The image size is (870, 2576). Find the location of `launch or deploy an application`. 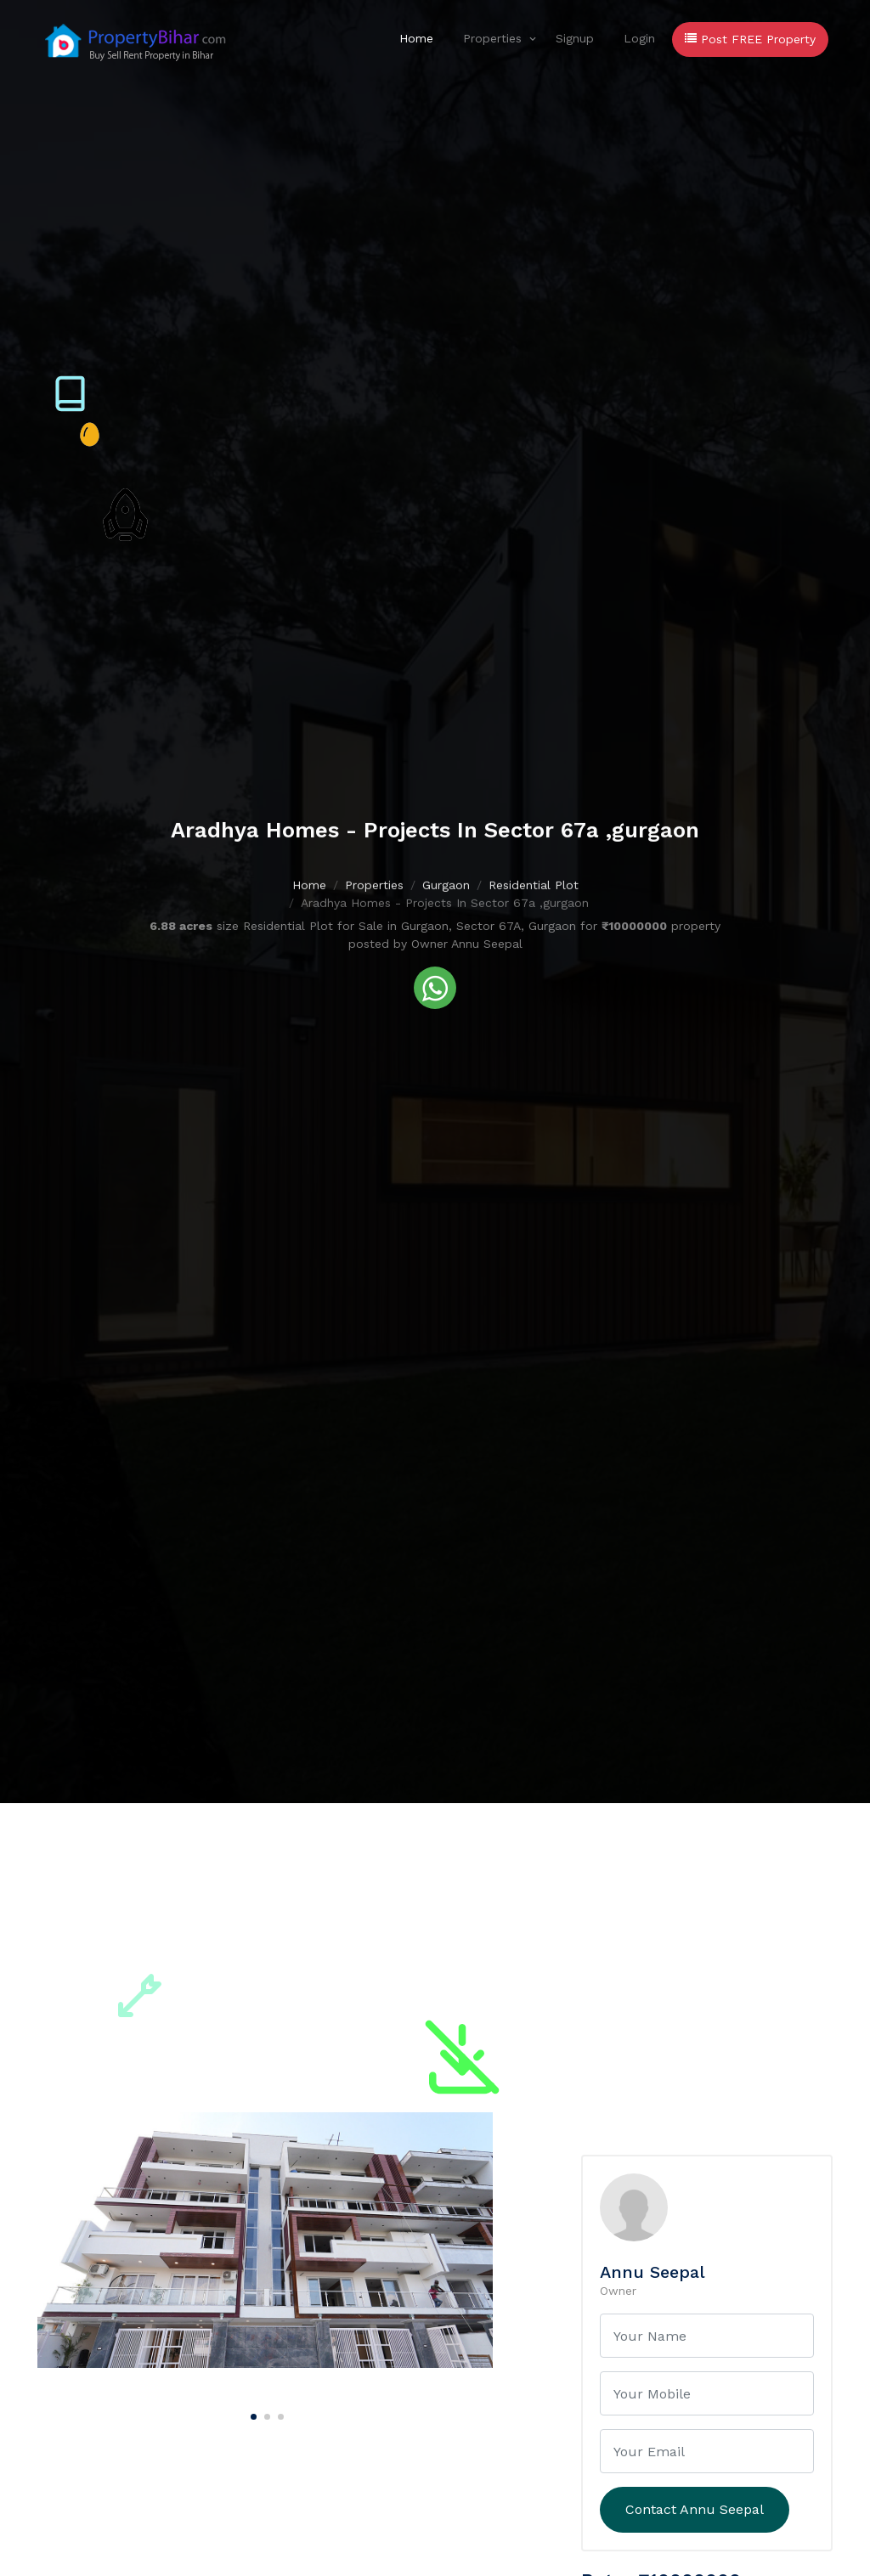

launch or deploy an application is located at coordinates (125, 516).